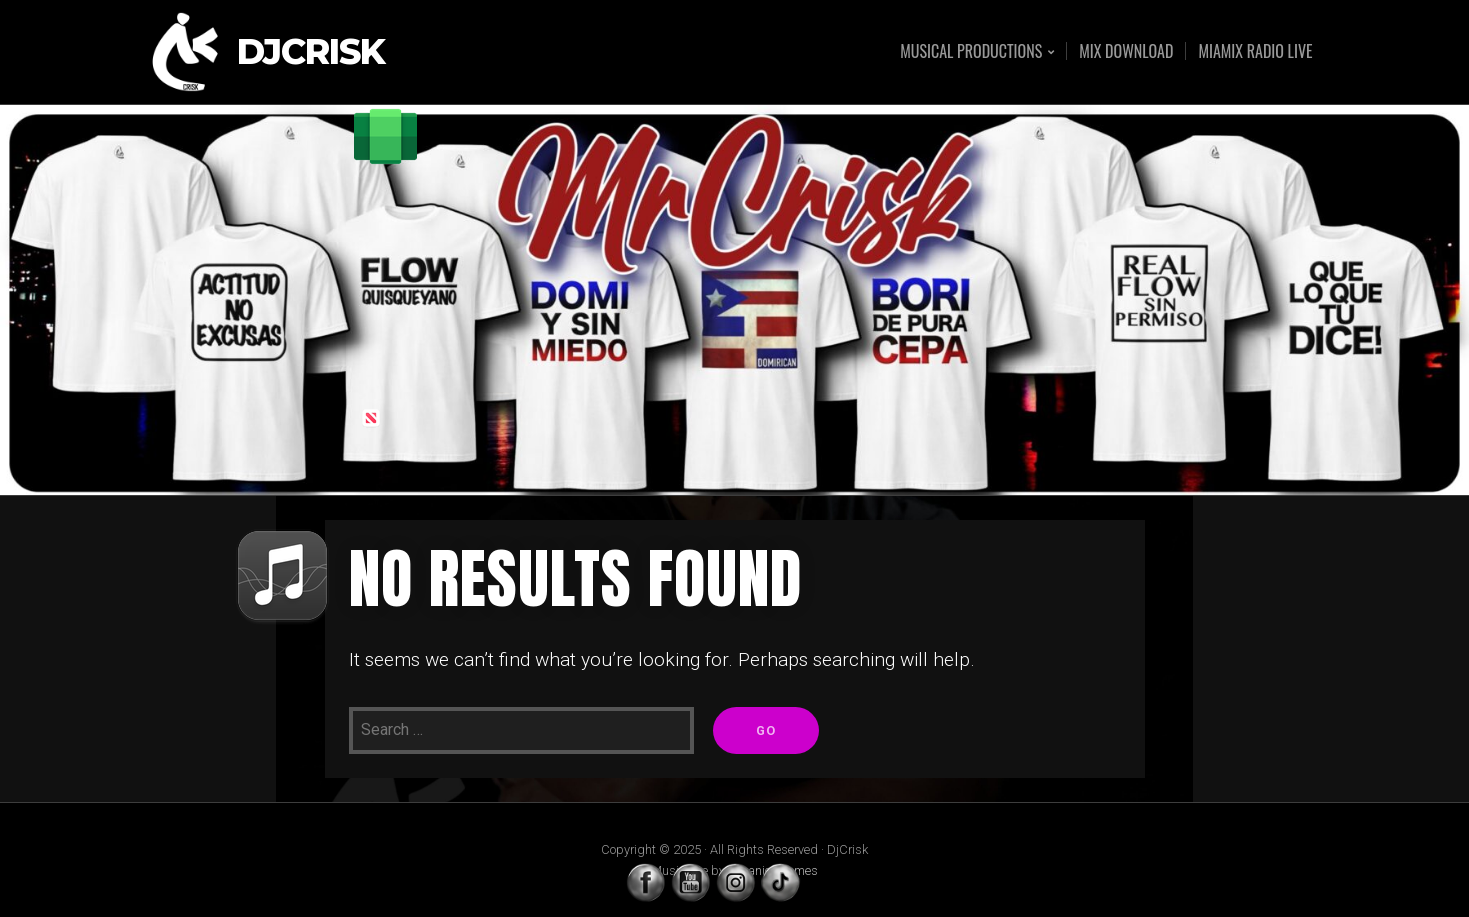 The width and height of the screenshot is (1469, 917). I want to click on open android app or emulator, so click(385, 136).